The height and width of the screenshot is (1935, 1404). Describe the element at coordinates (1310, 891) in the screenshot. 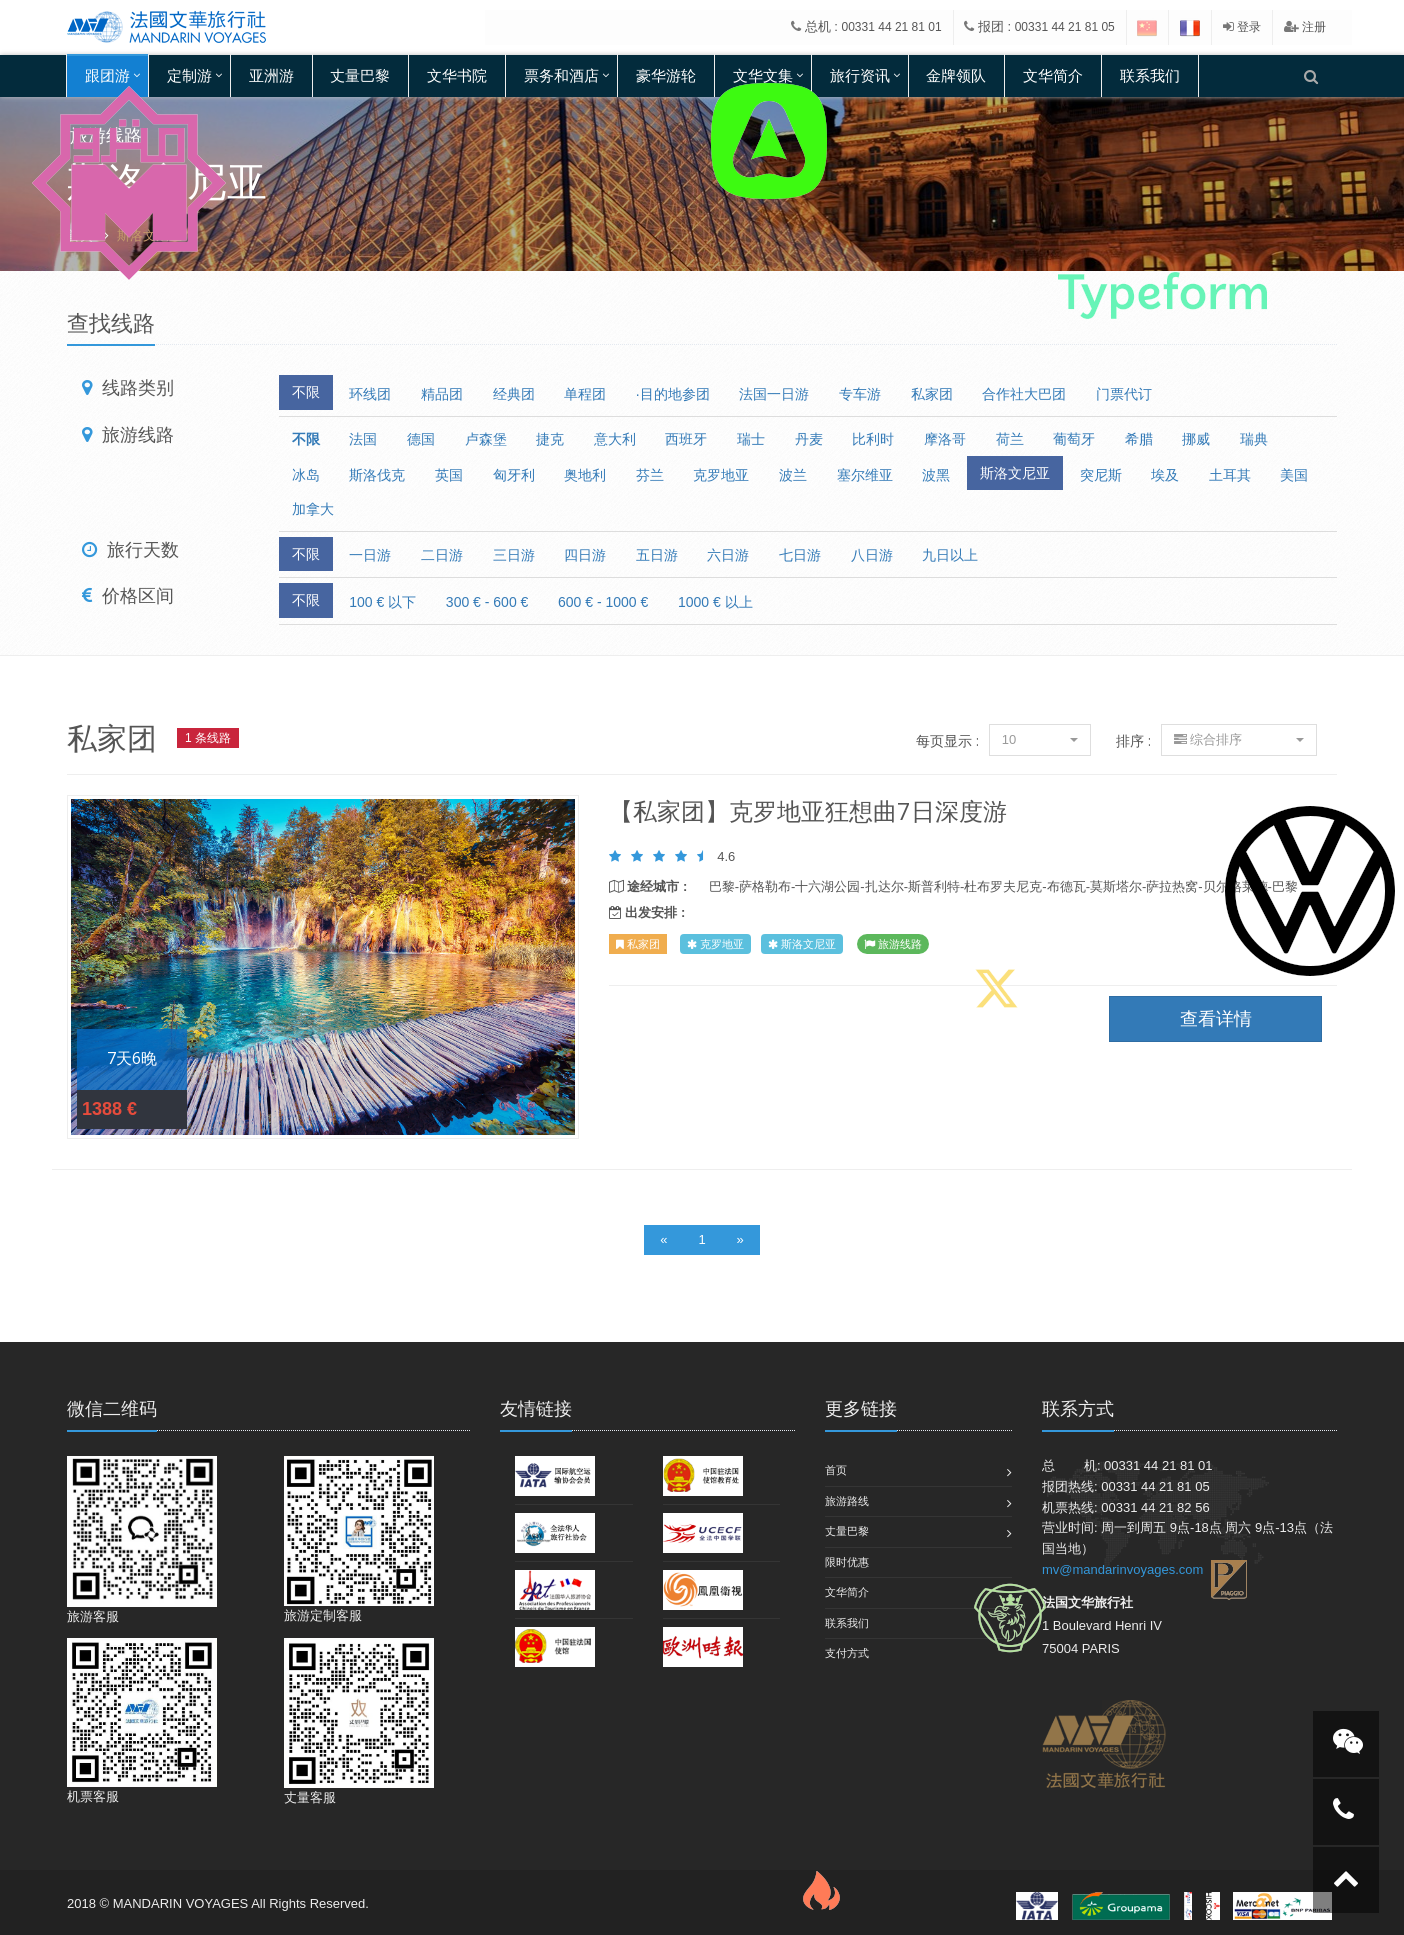

I see `volkswagen brand logo` at that location.